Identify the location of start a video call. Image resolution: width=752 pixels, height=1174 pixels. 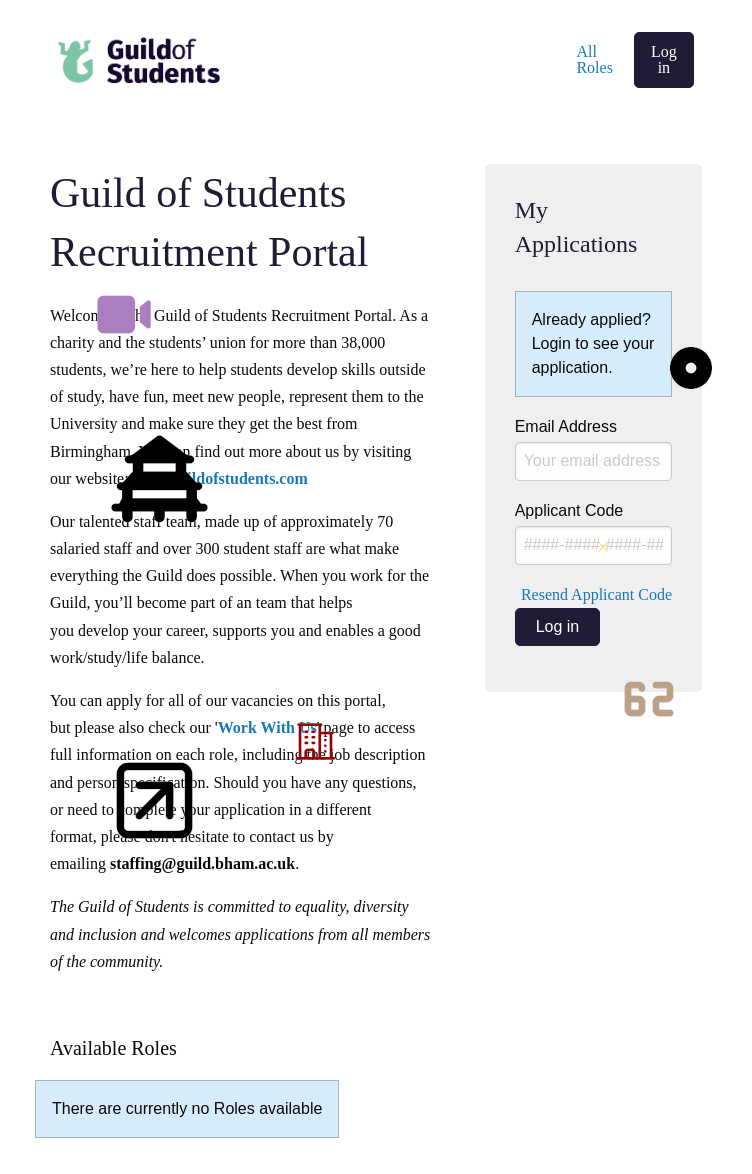
(122, 314).